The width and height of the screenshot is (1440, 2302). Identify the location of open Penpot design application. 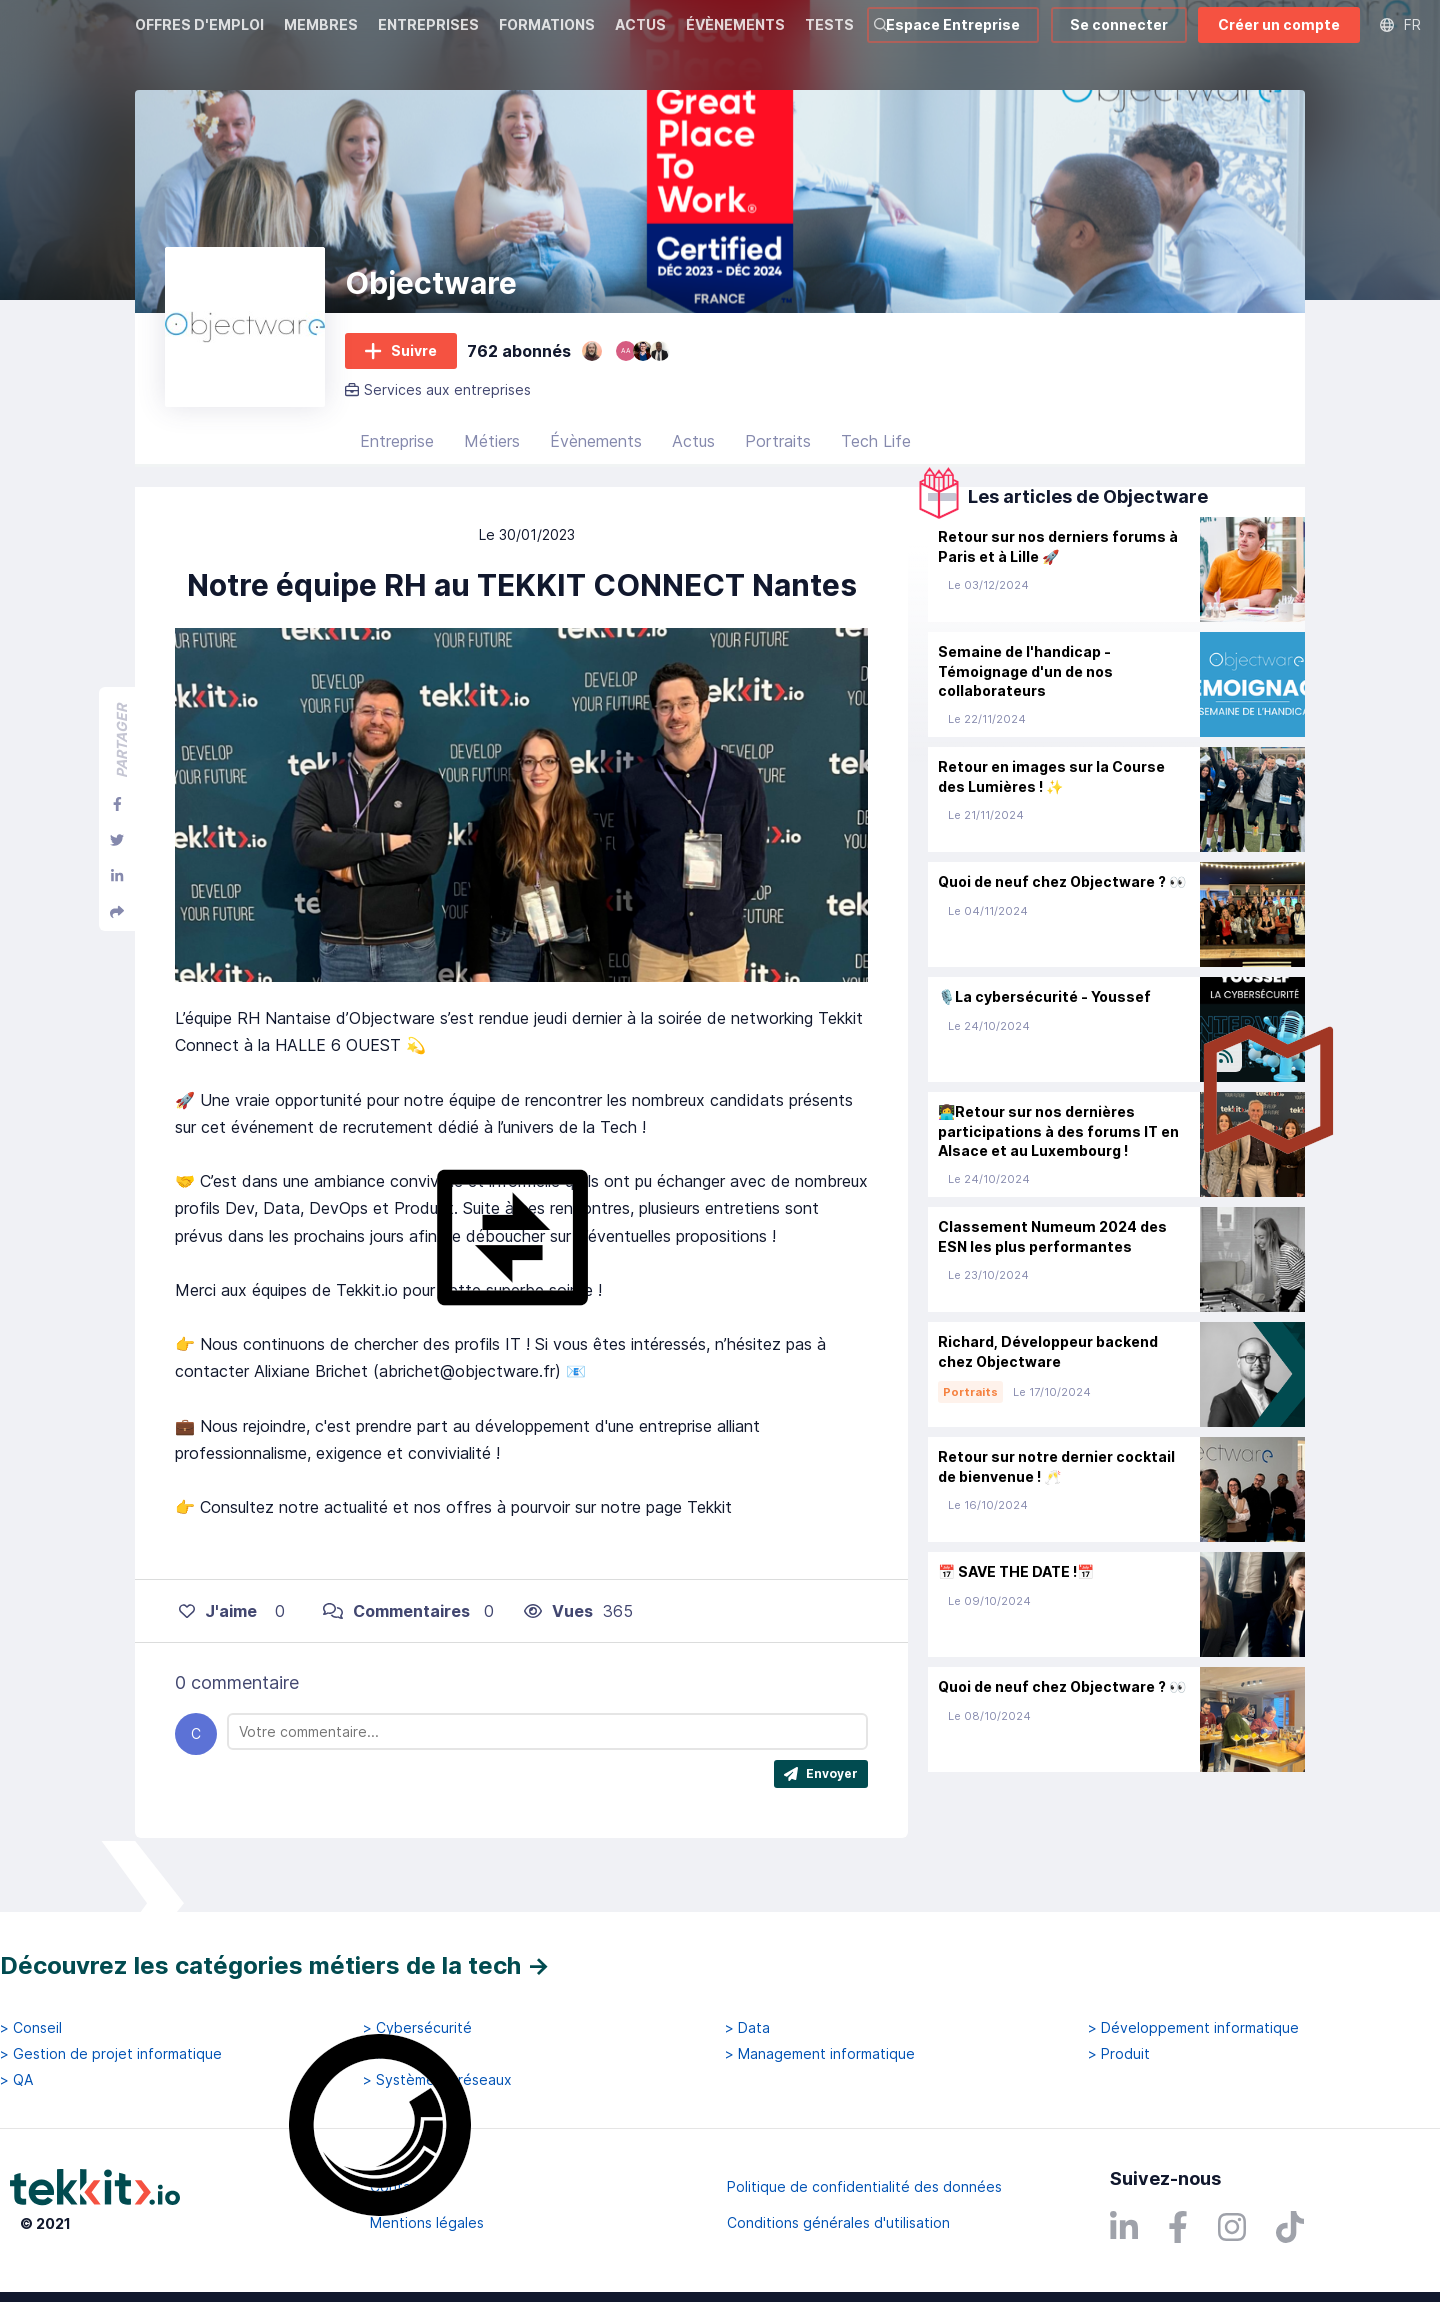
(939, 493).